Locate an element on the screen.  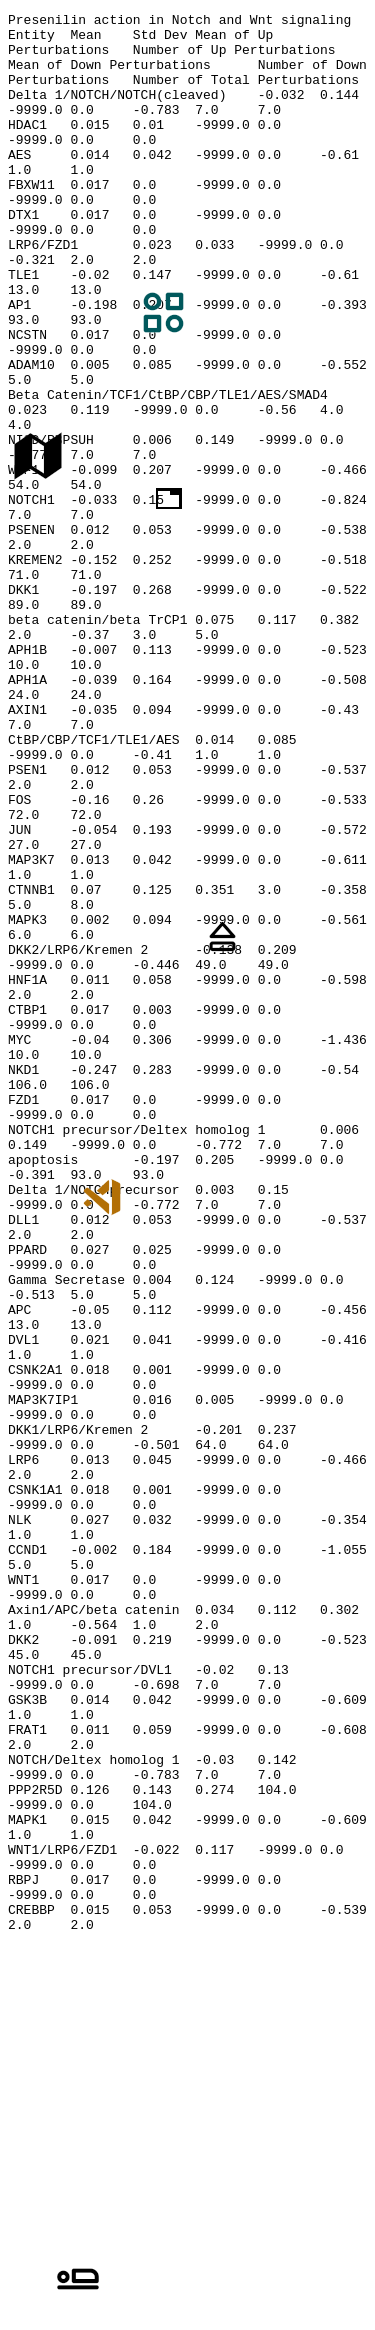
browse categories or sections is located at coordinates (163, 312).